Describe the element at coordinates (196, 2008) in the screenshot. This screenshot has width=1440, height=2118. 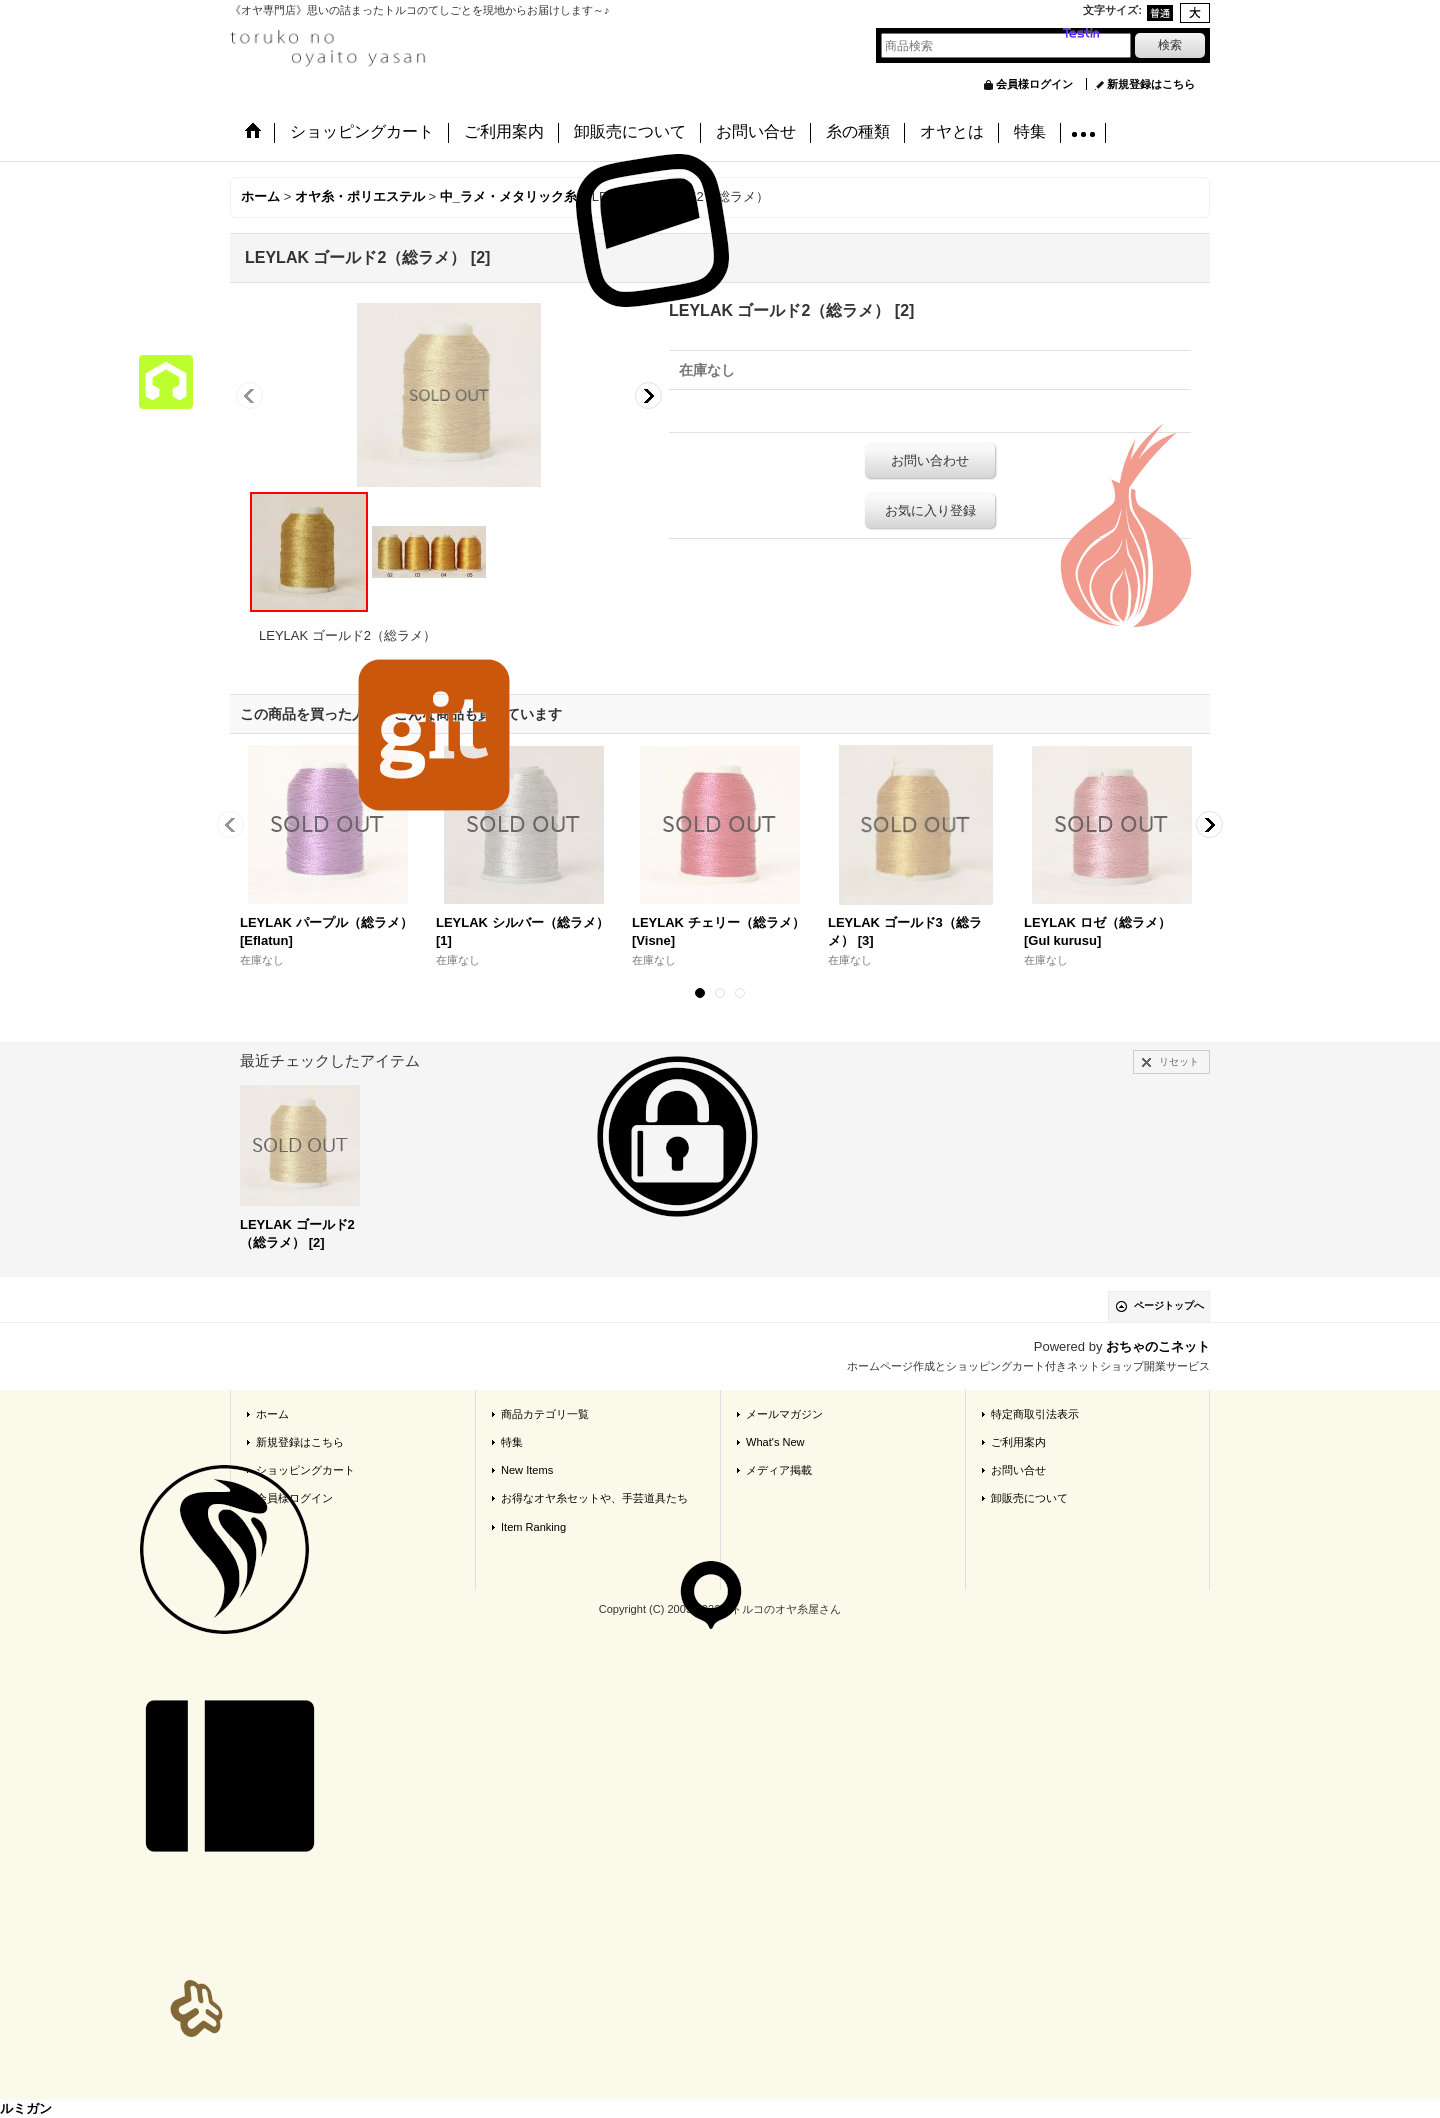
I see `open webmin server administration panel` at that location.